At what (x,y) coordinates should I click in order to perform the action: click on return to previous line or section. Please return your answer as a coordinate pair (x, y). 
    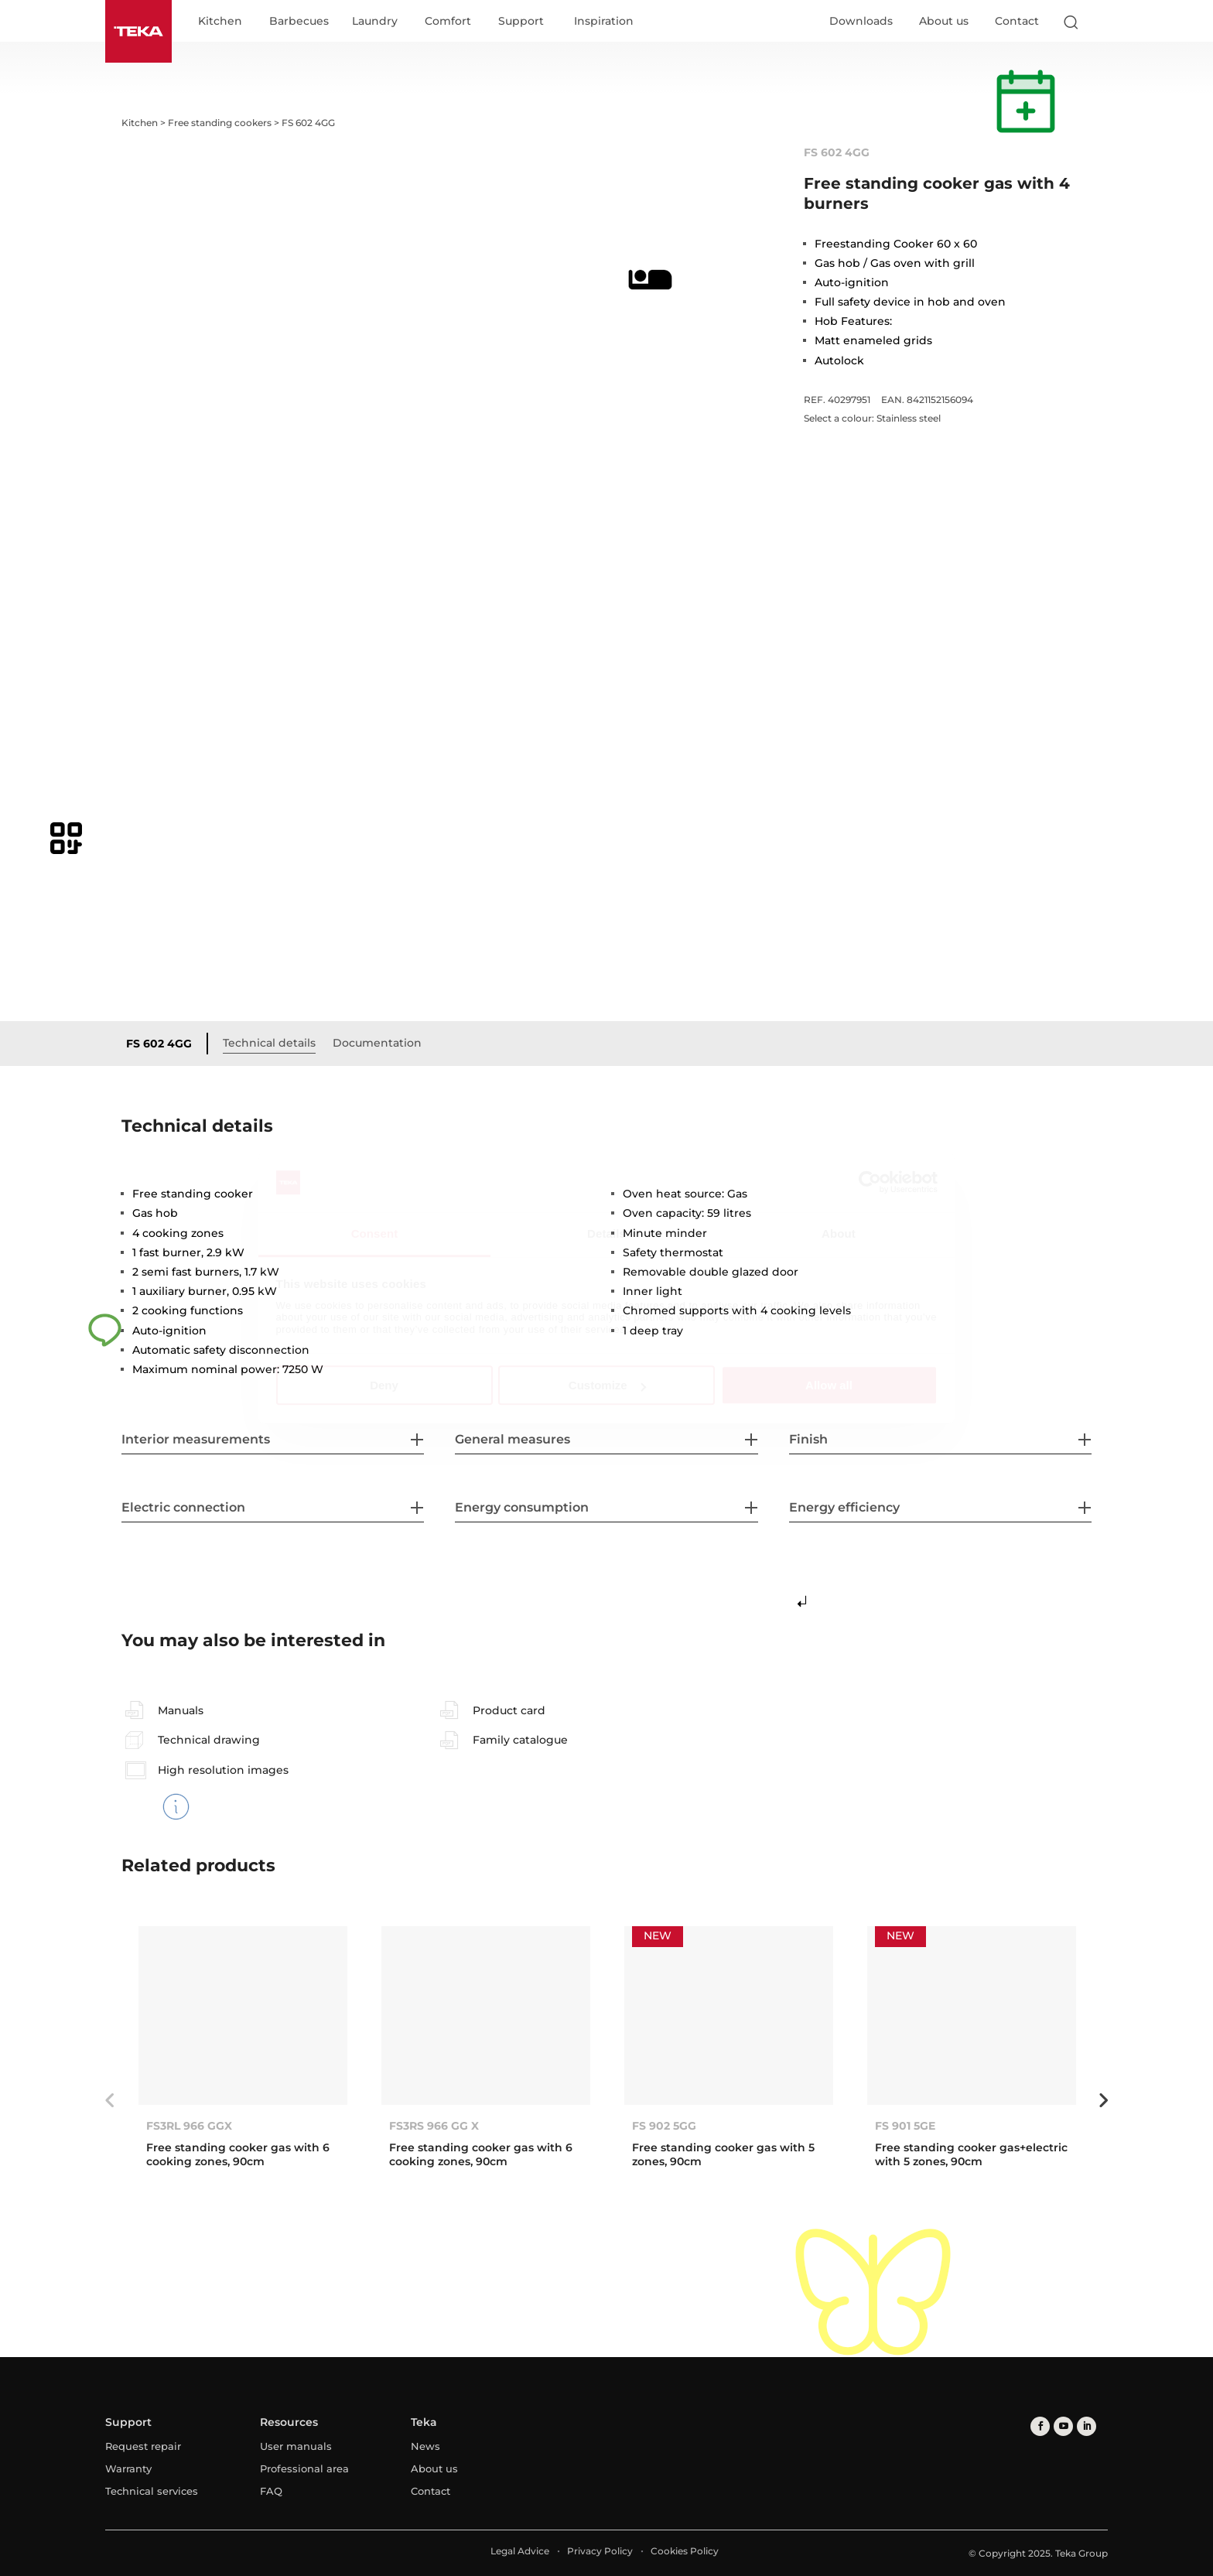
    Looking at the image, I should click on (802, 1601).